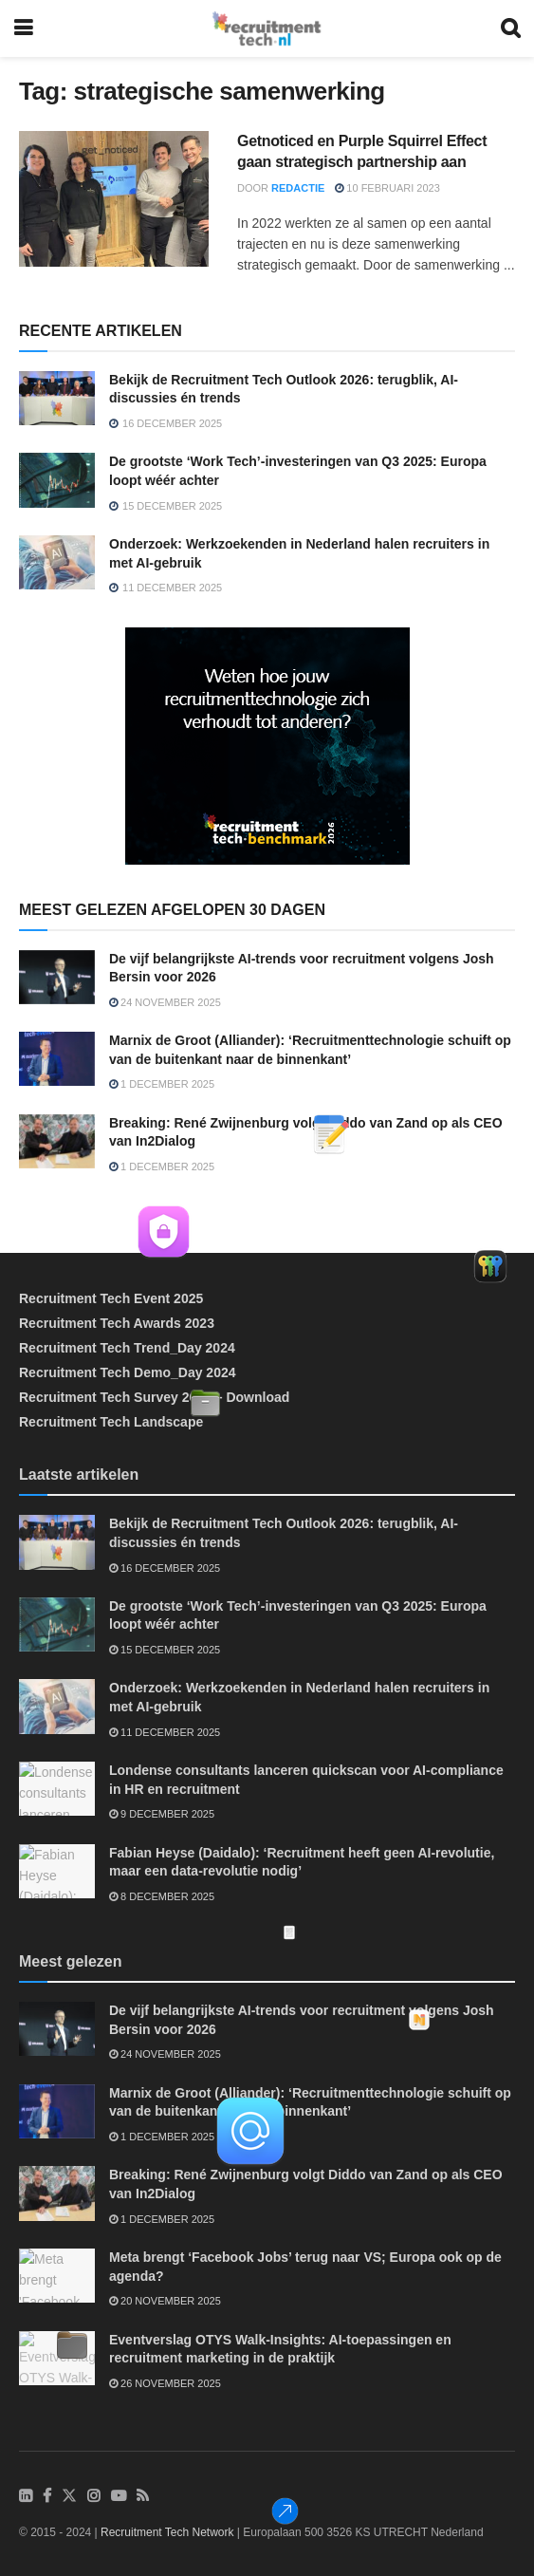  I want to click on open folder to view contents, so click(72, 2344).